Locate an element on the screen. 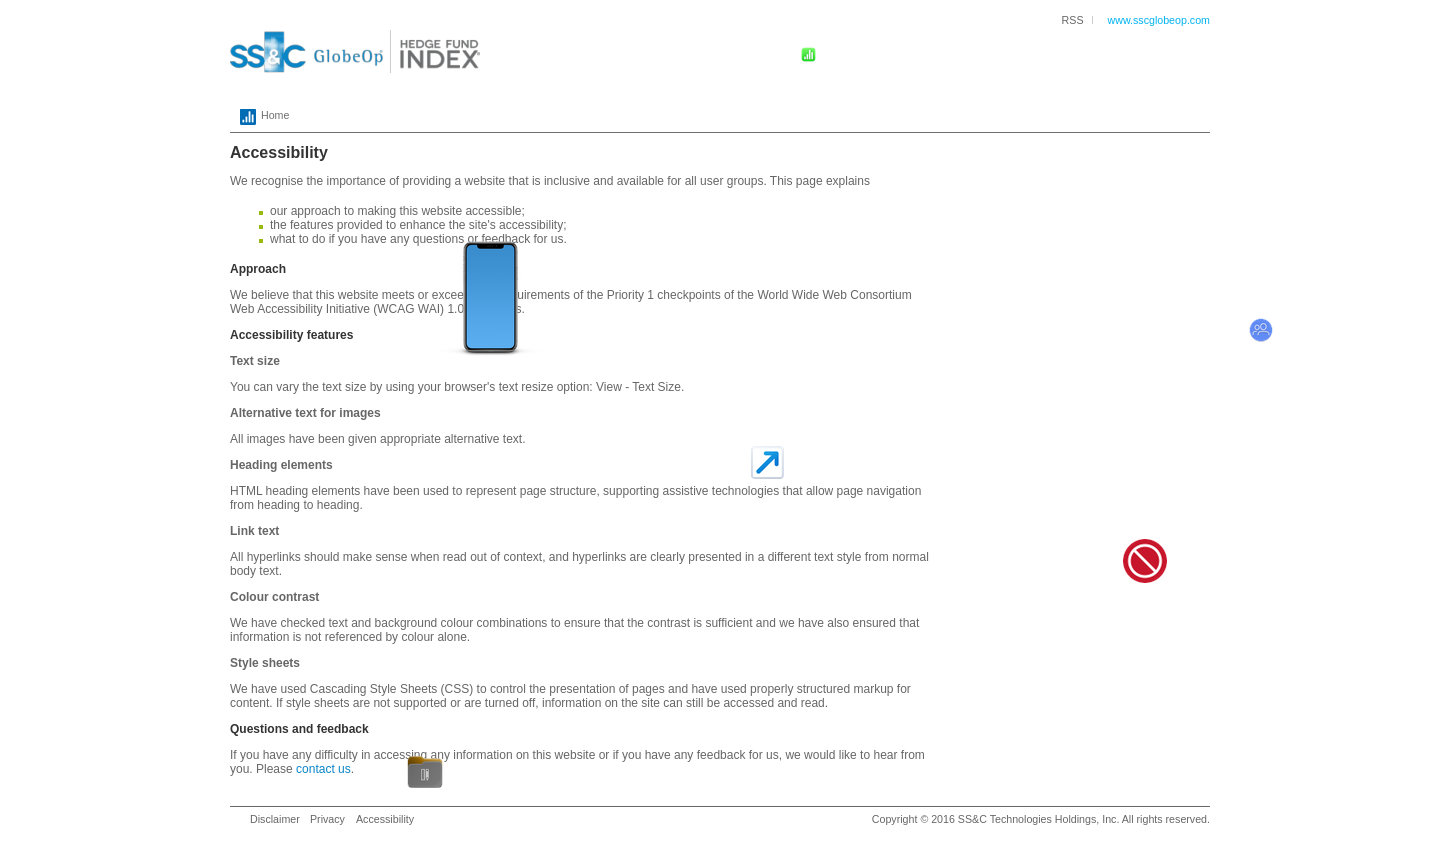 This screenshot has width=1440, height=855. switch to a different user account is located at coordinates (1261, 330).